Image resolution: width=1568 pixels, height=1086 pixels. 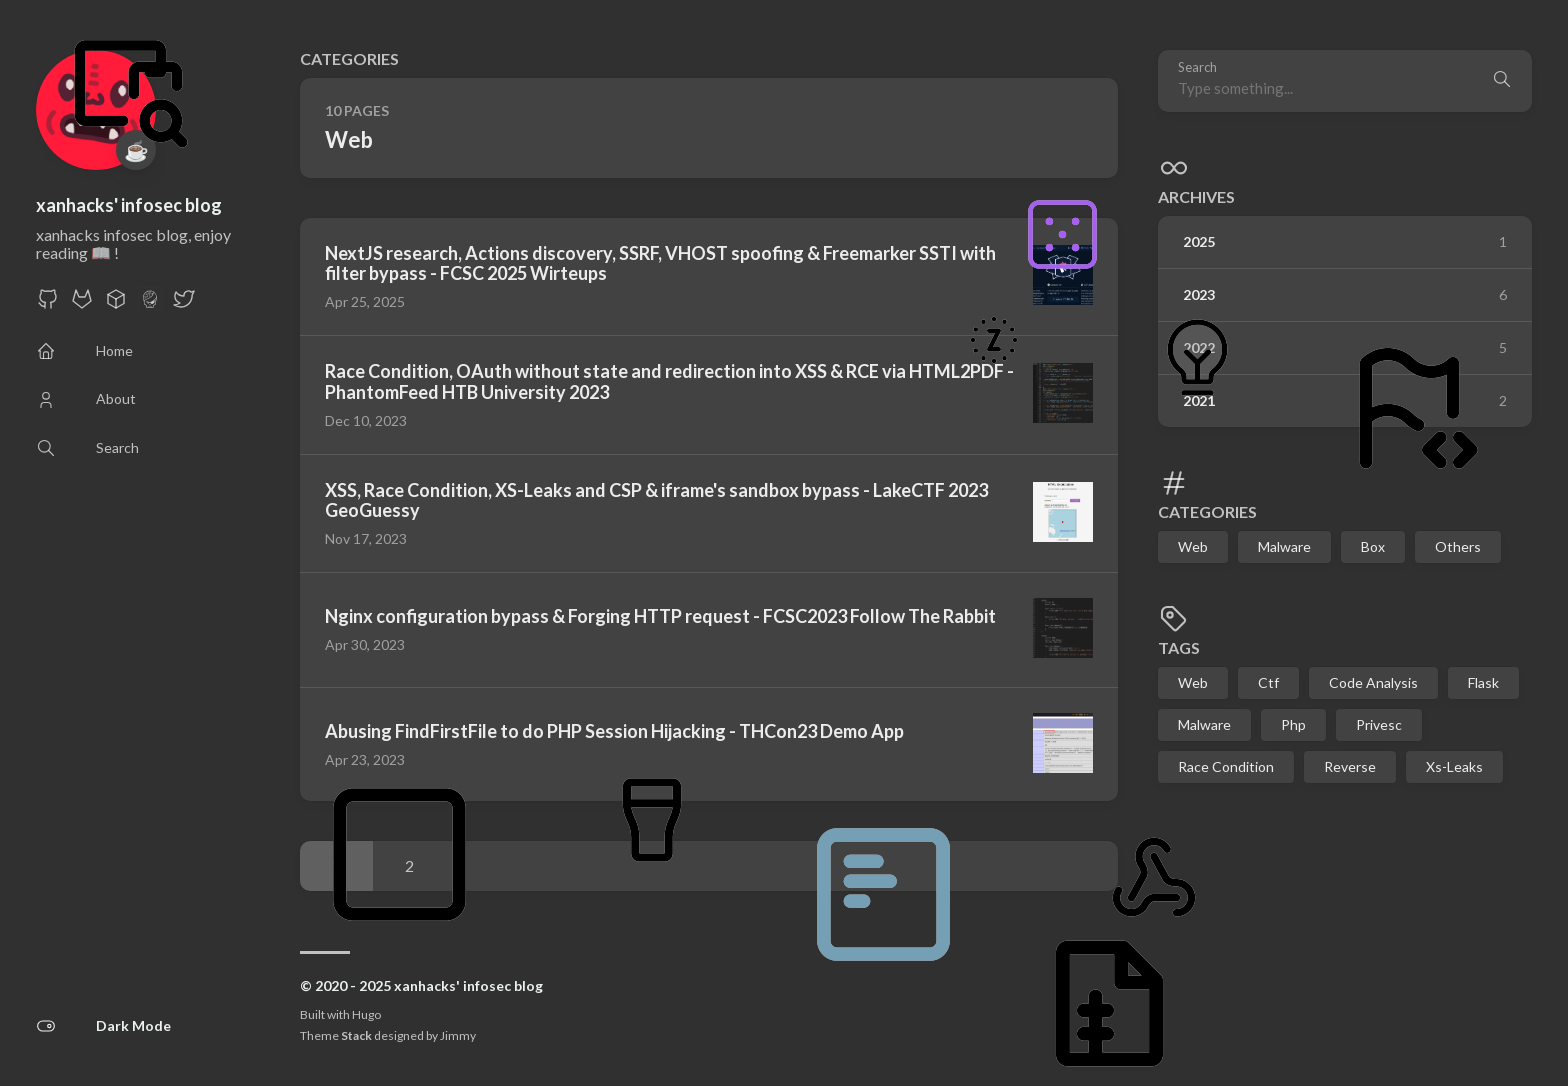 I want to click on indicates sleep mode or snooze function, so click(x=994, y=340).